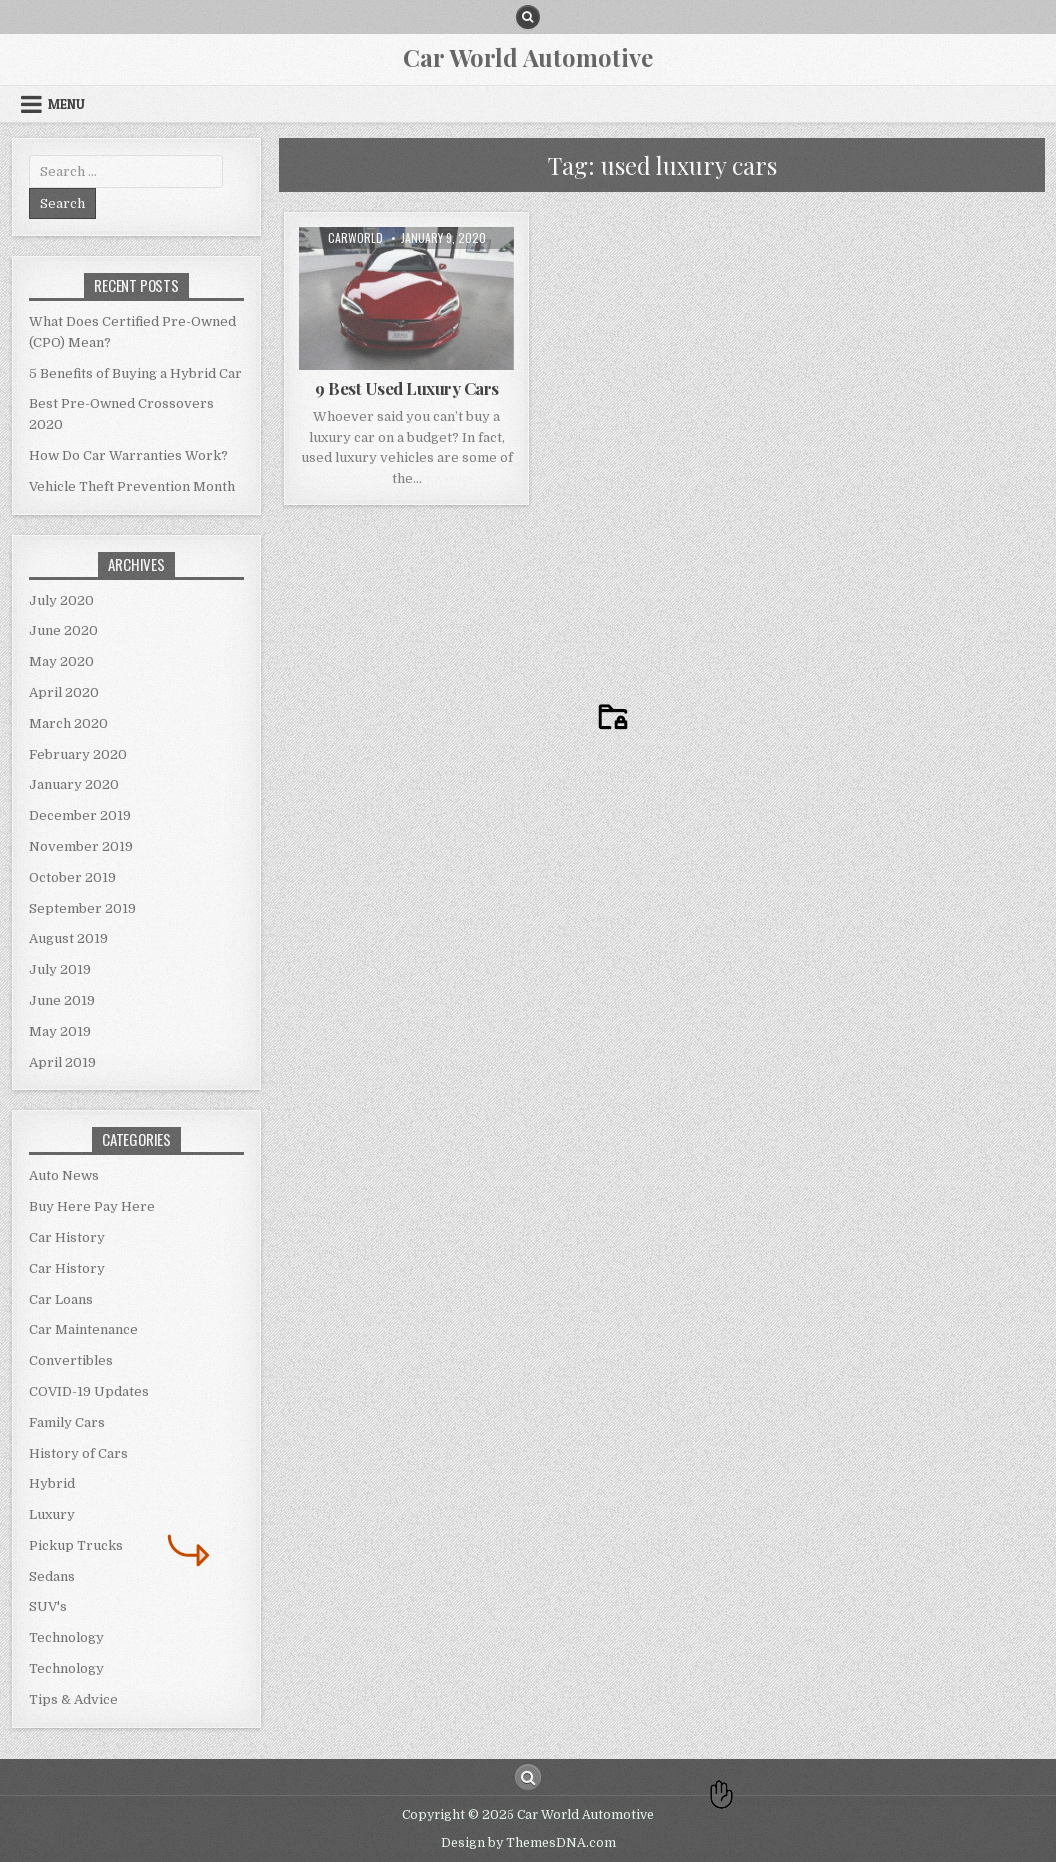  What do you see at coordinates (721, 1794) in the screenshot?
I see `stop or pause an action` at bounding box center [721, 1794].